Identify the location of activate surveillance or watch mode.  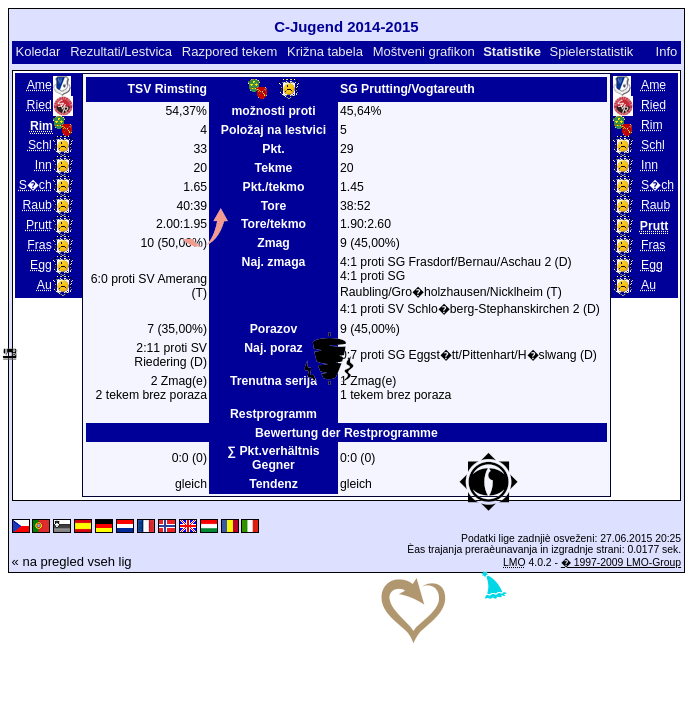
(488, 481).